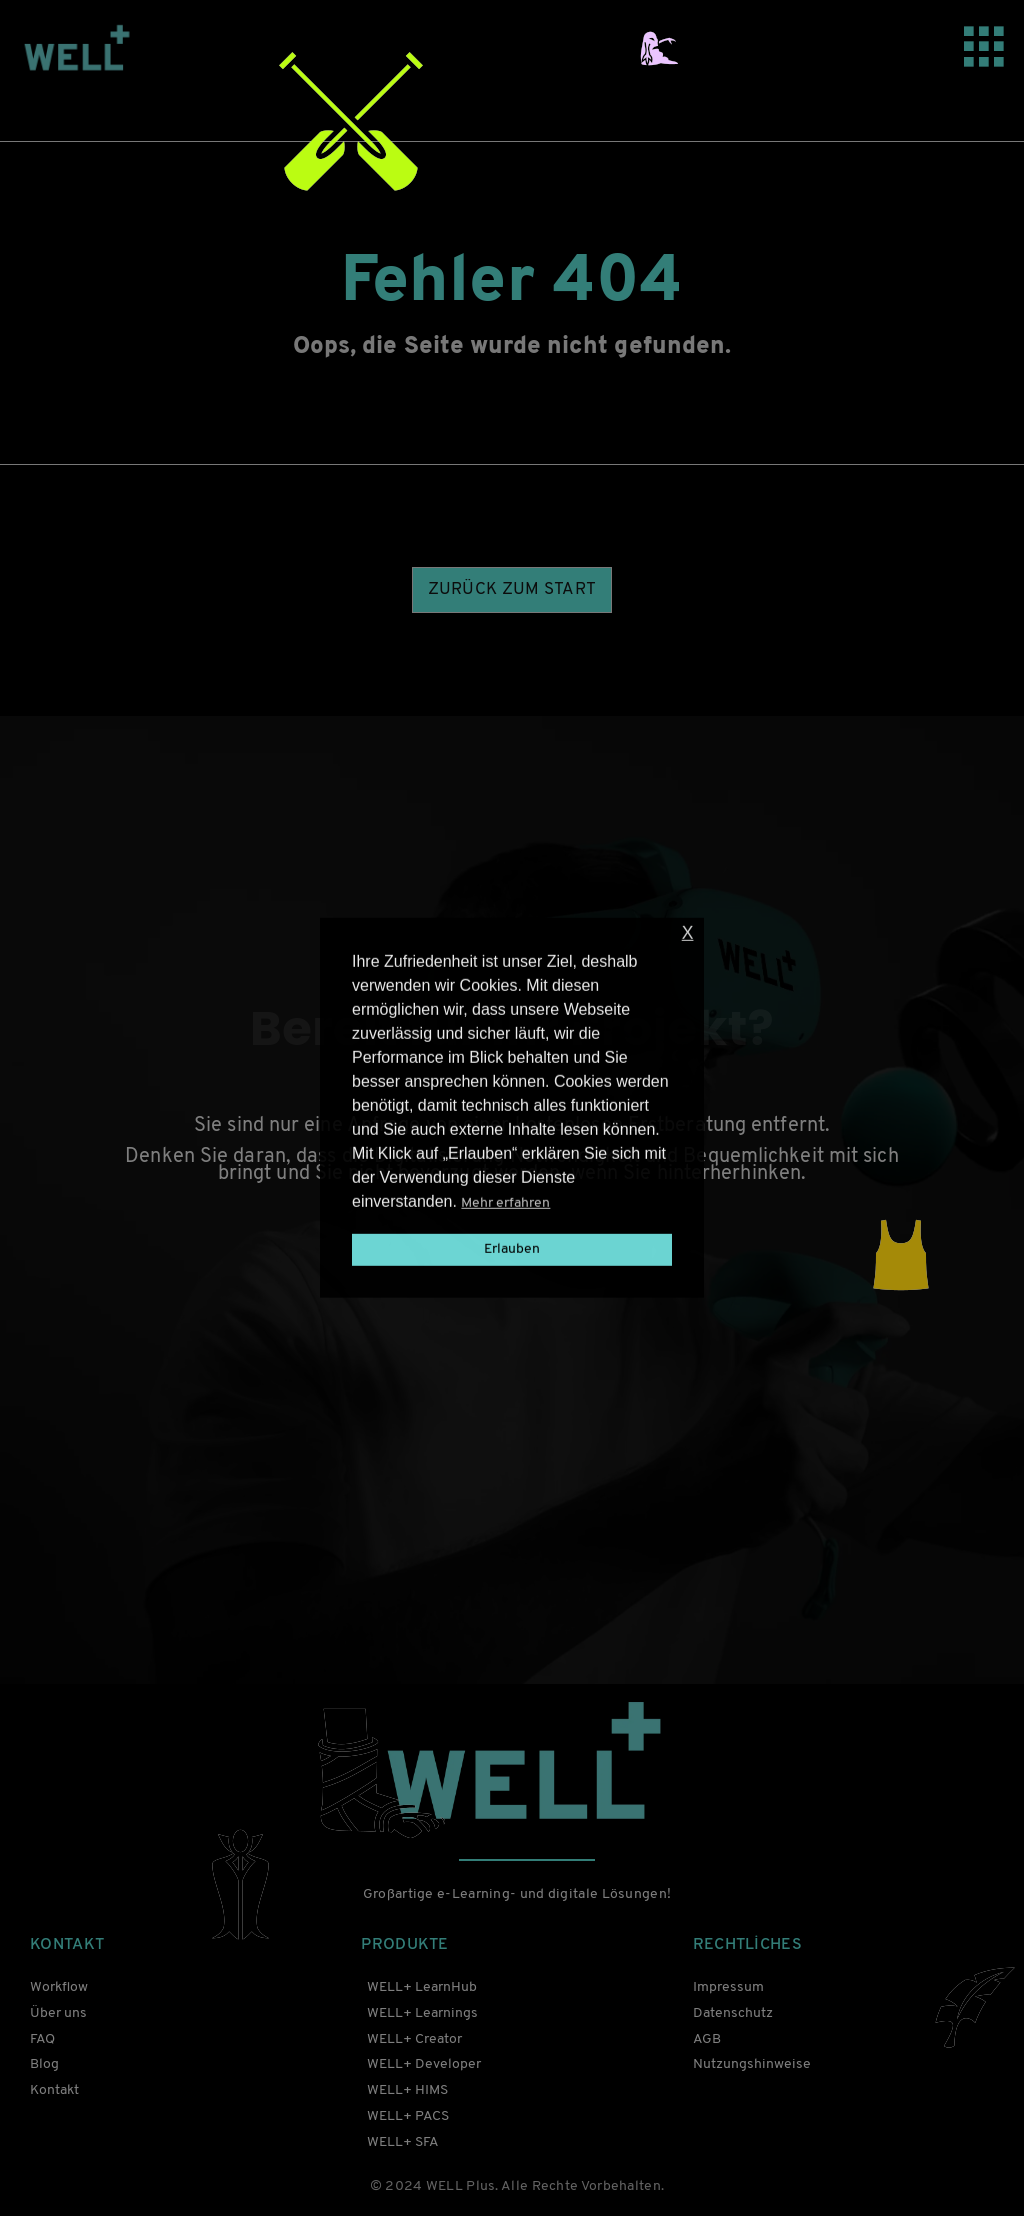  What do you see at coordinates (351, 124) in the screenshot?
I see `access water sports or kayaking activities` at bounding box center [351, 124].